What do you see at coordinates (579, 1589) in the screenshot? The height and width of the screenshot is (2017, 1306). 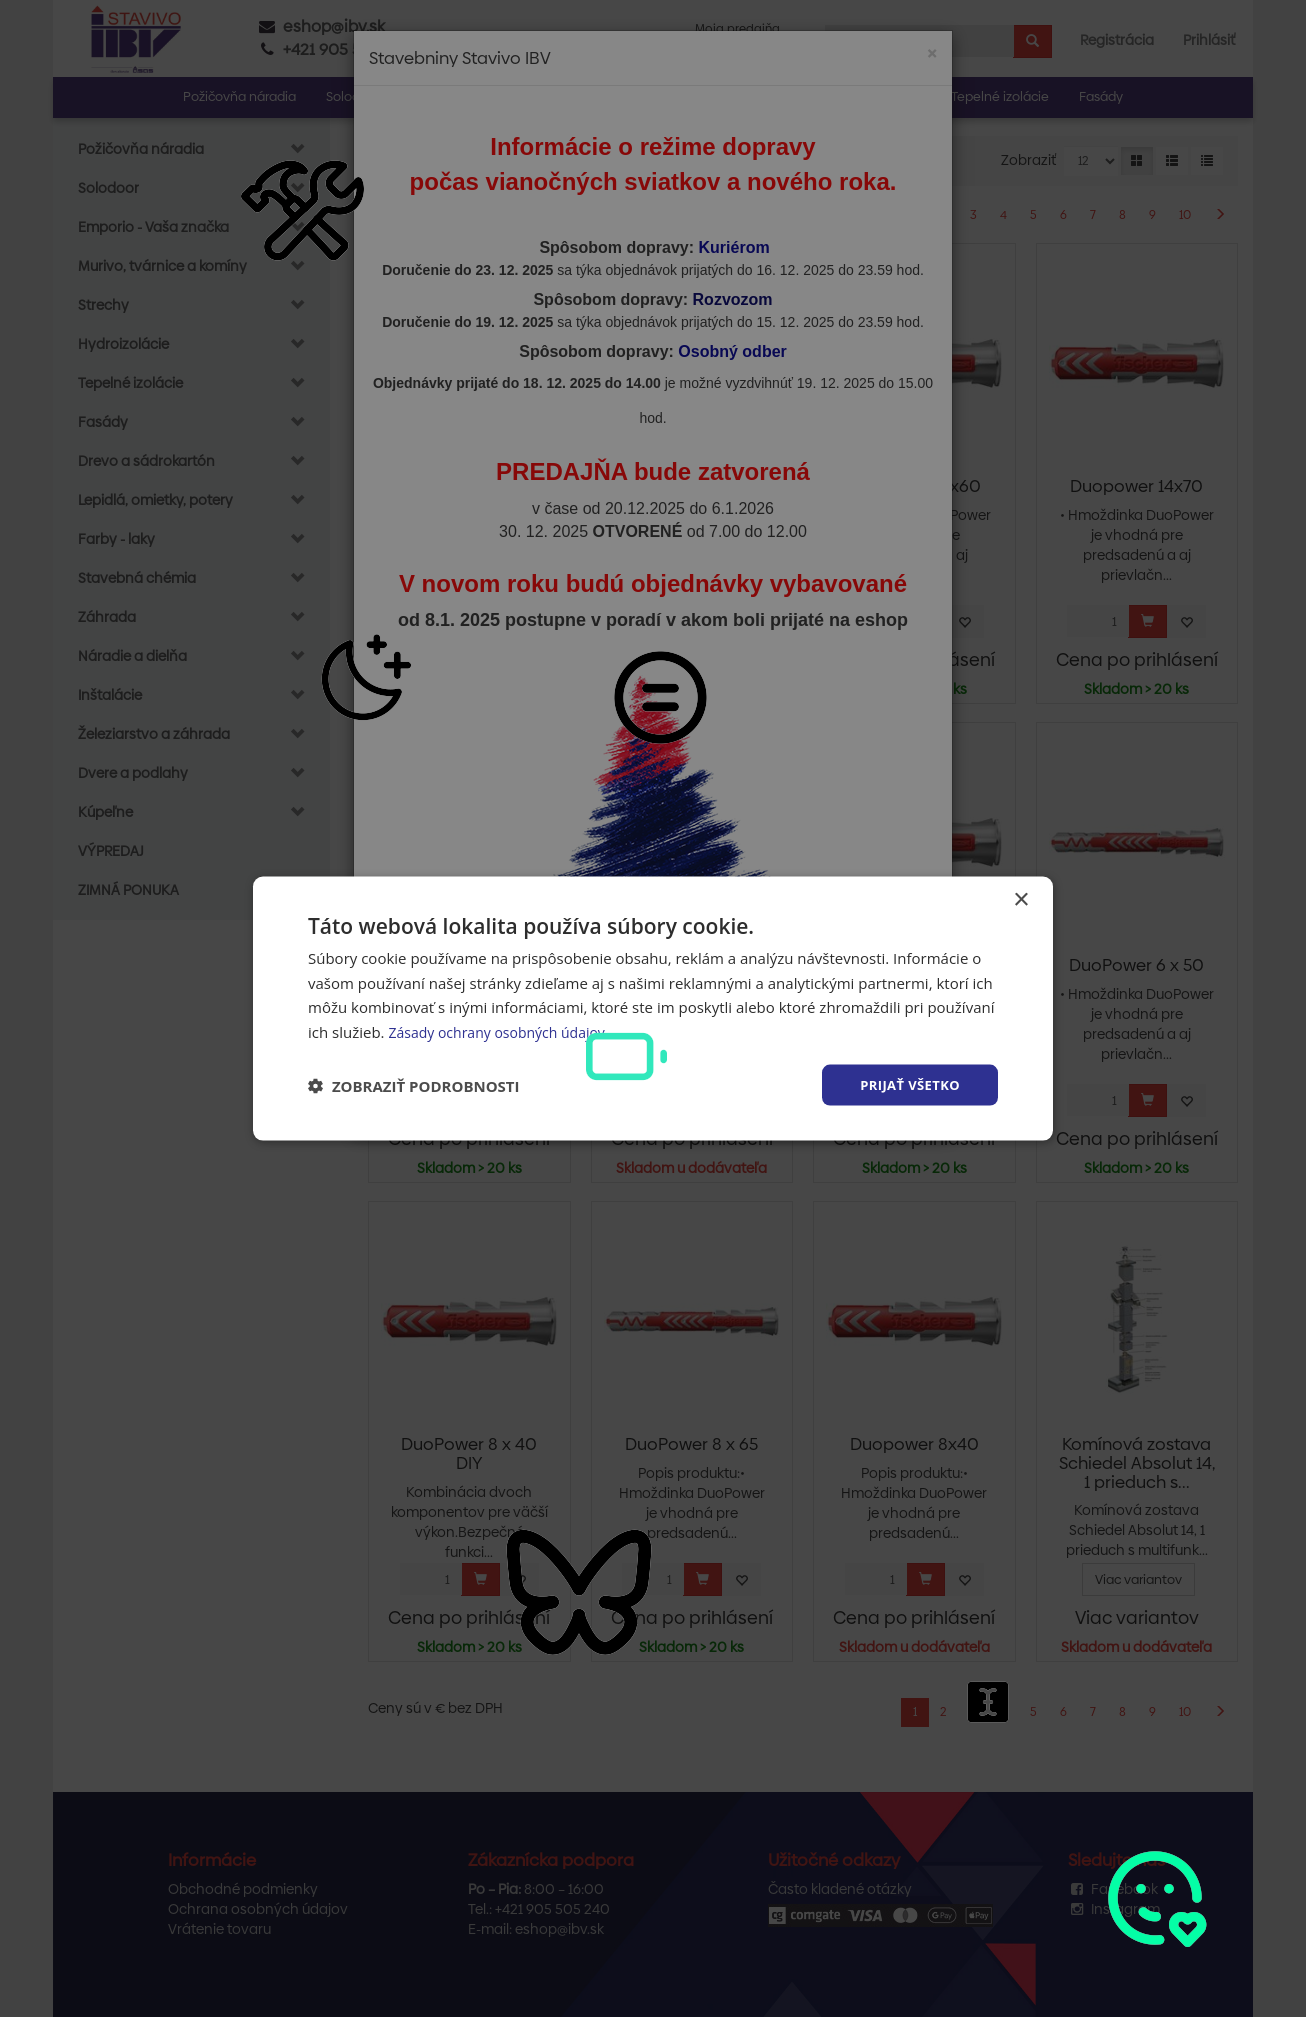 I see `open the Bluesky app` at bounding box center [579, 1589].